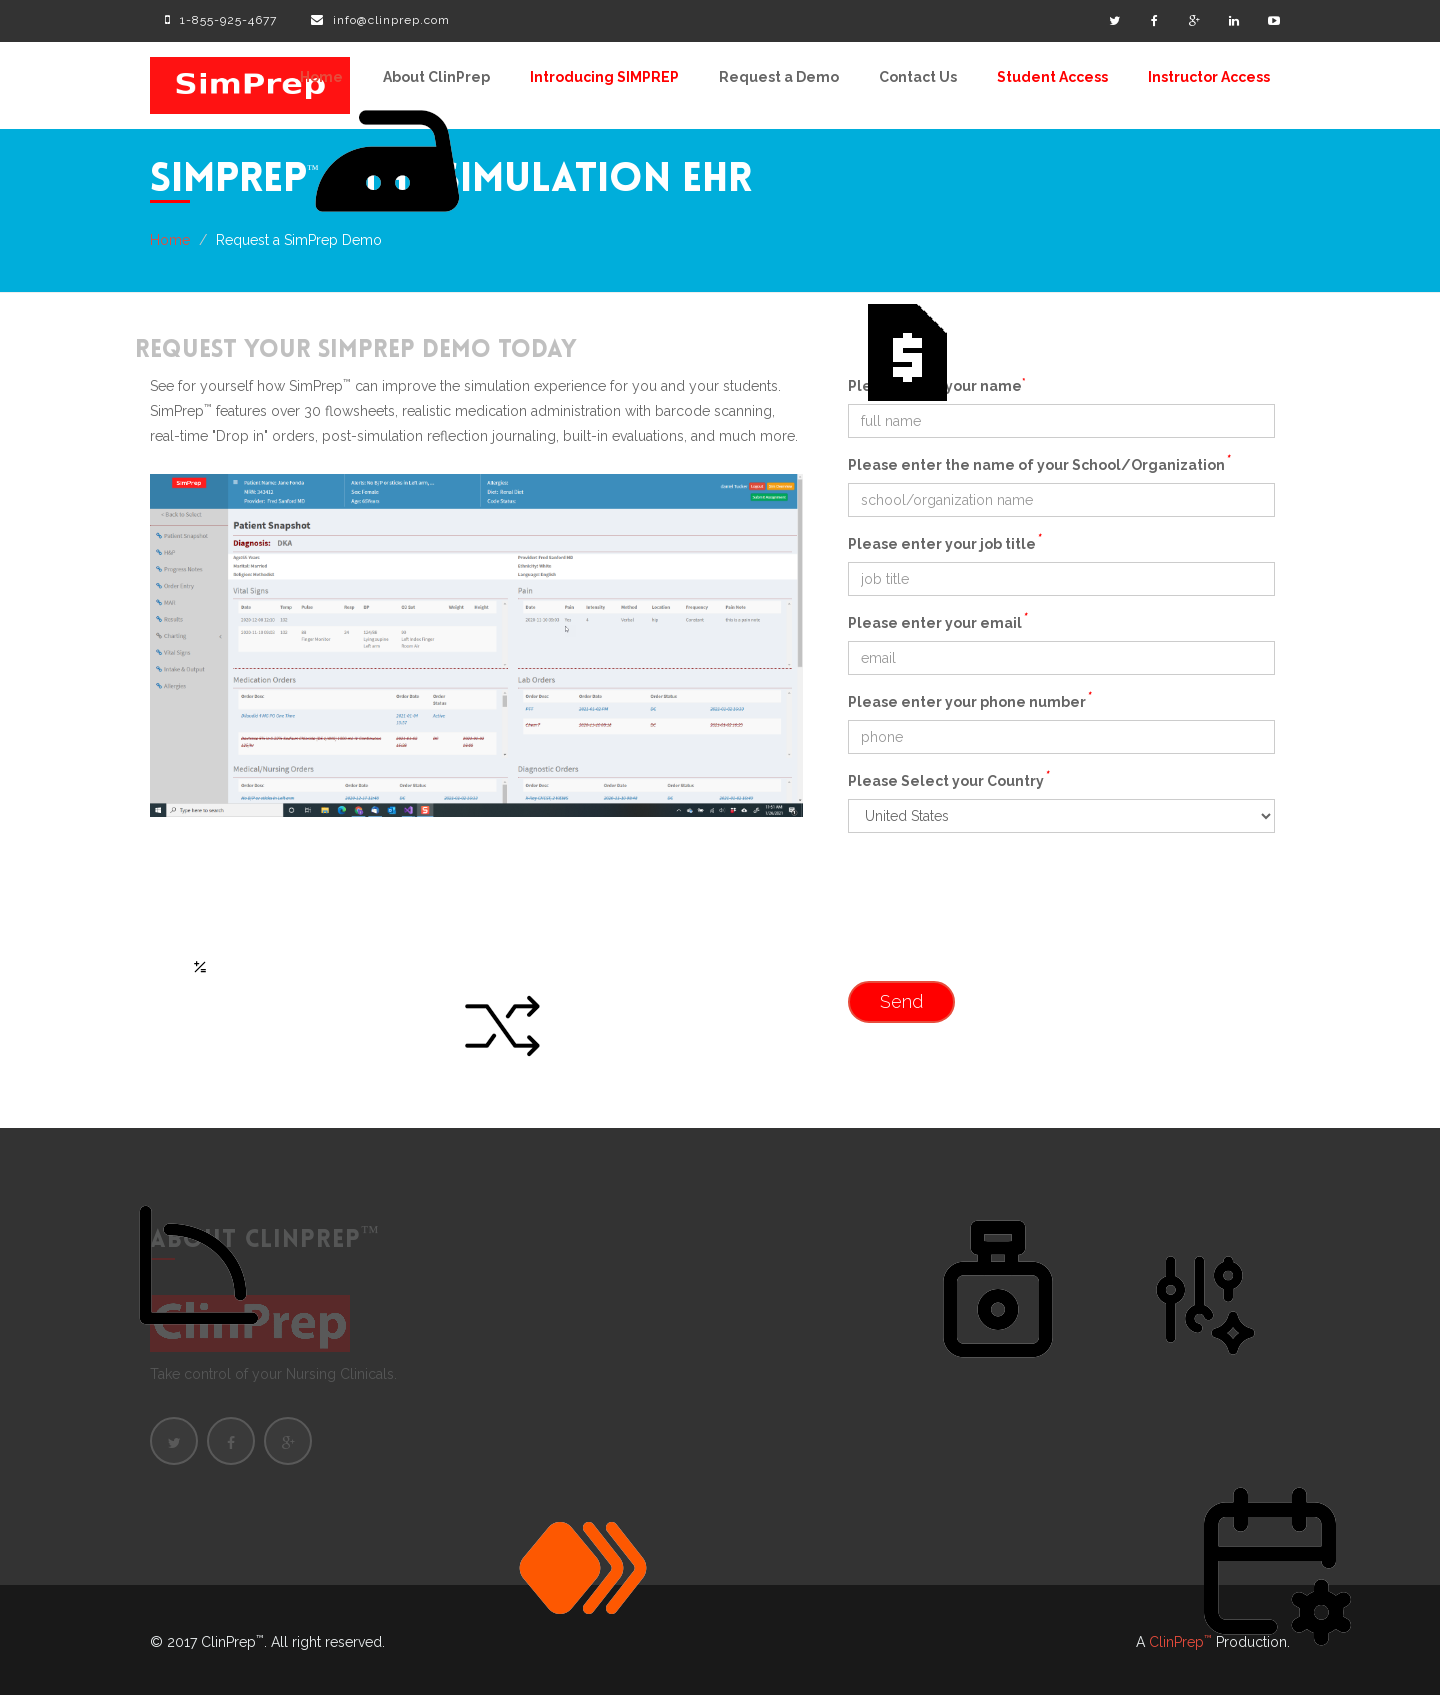  What do you see at coordinates (1199, 1299) in the screenshot?
I see `access AI-powered or smart settings adjustments` at bounding box center [1199, 1299].